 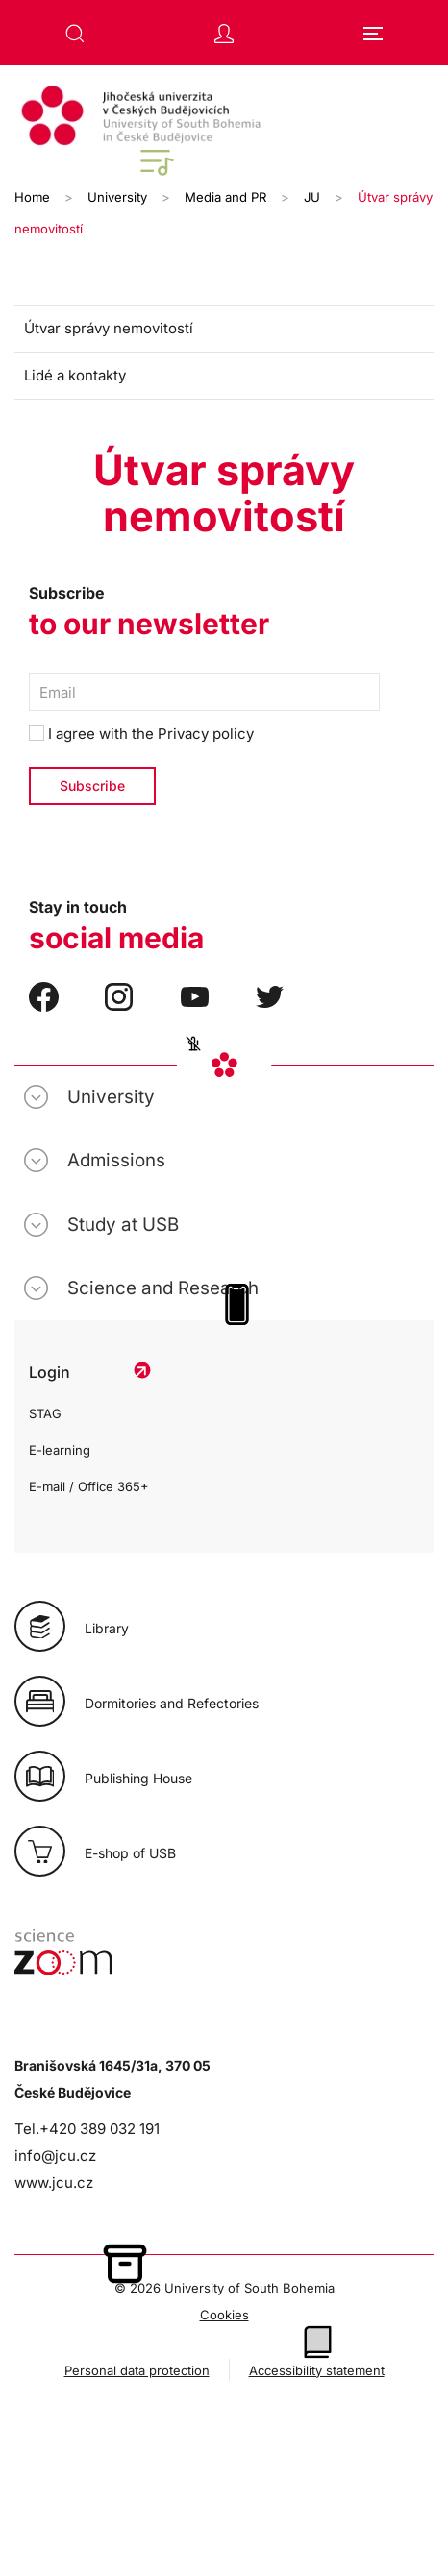 I want to click on switch to mobile view, so click(x=236, y=1304).